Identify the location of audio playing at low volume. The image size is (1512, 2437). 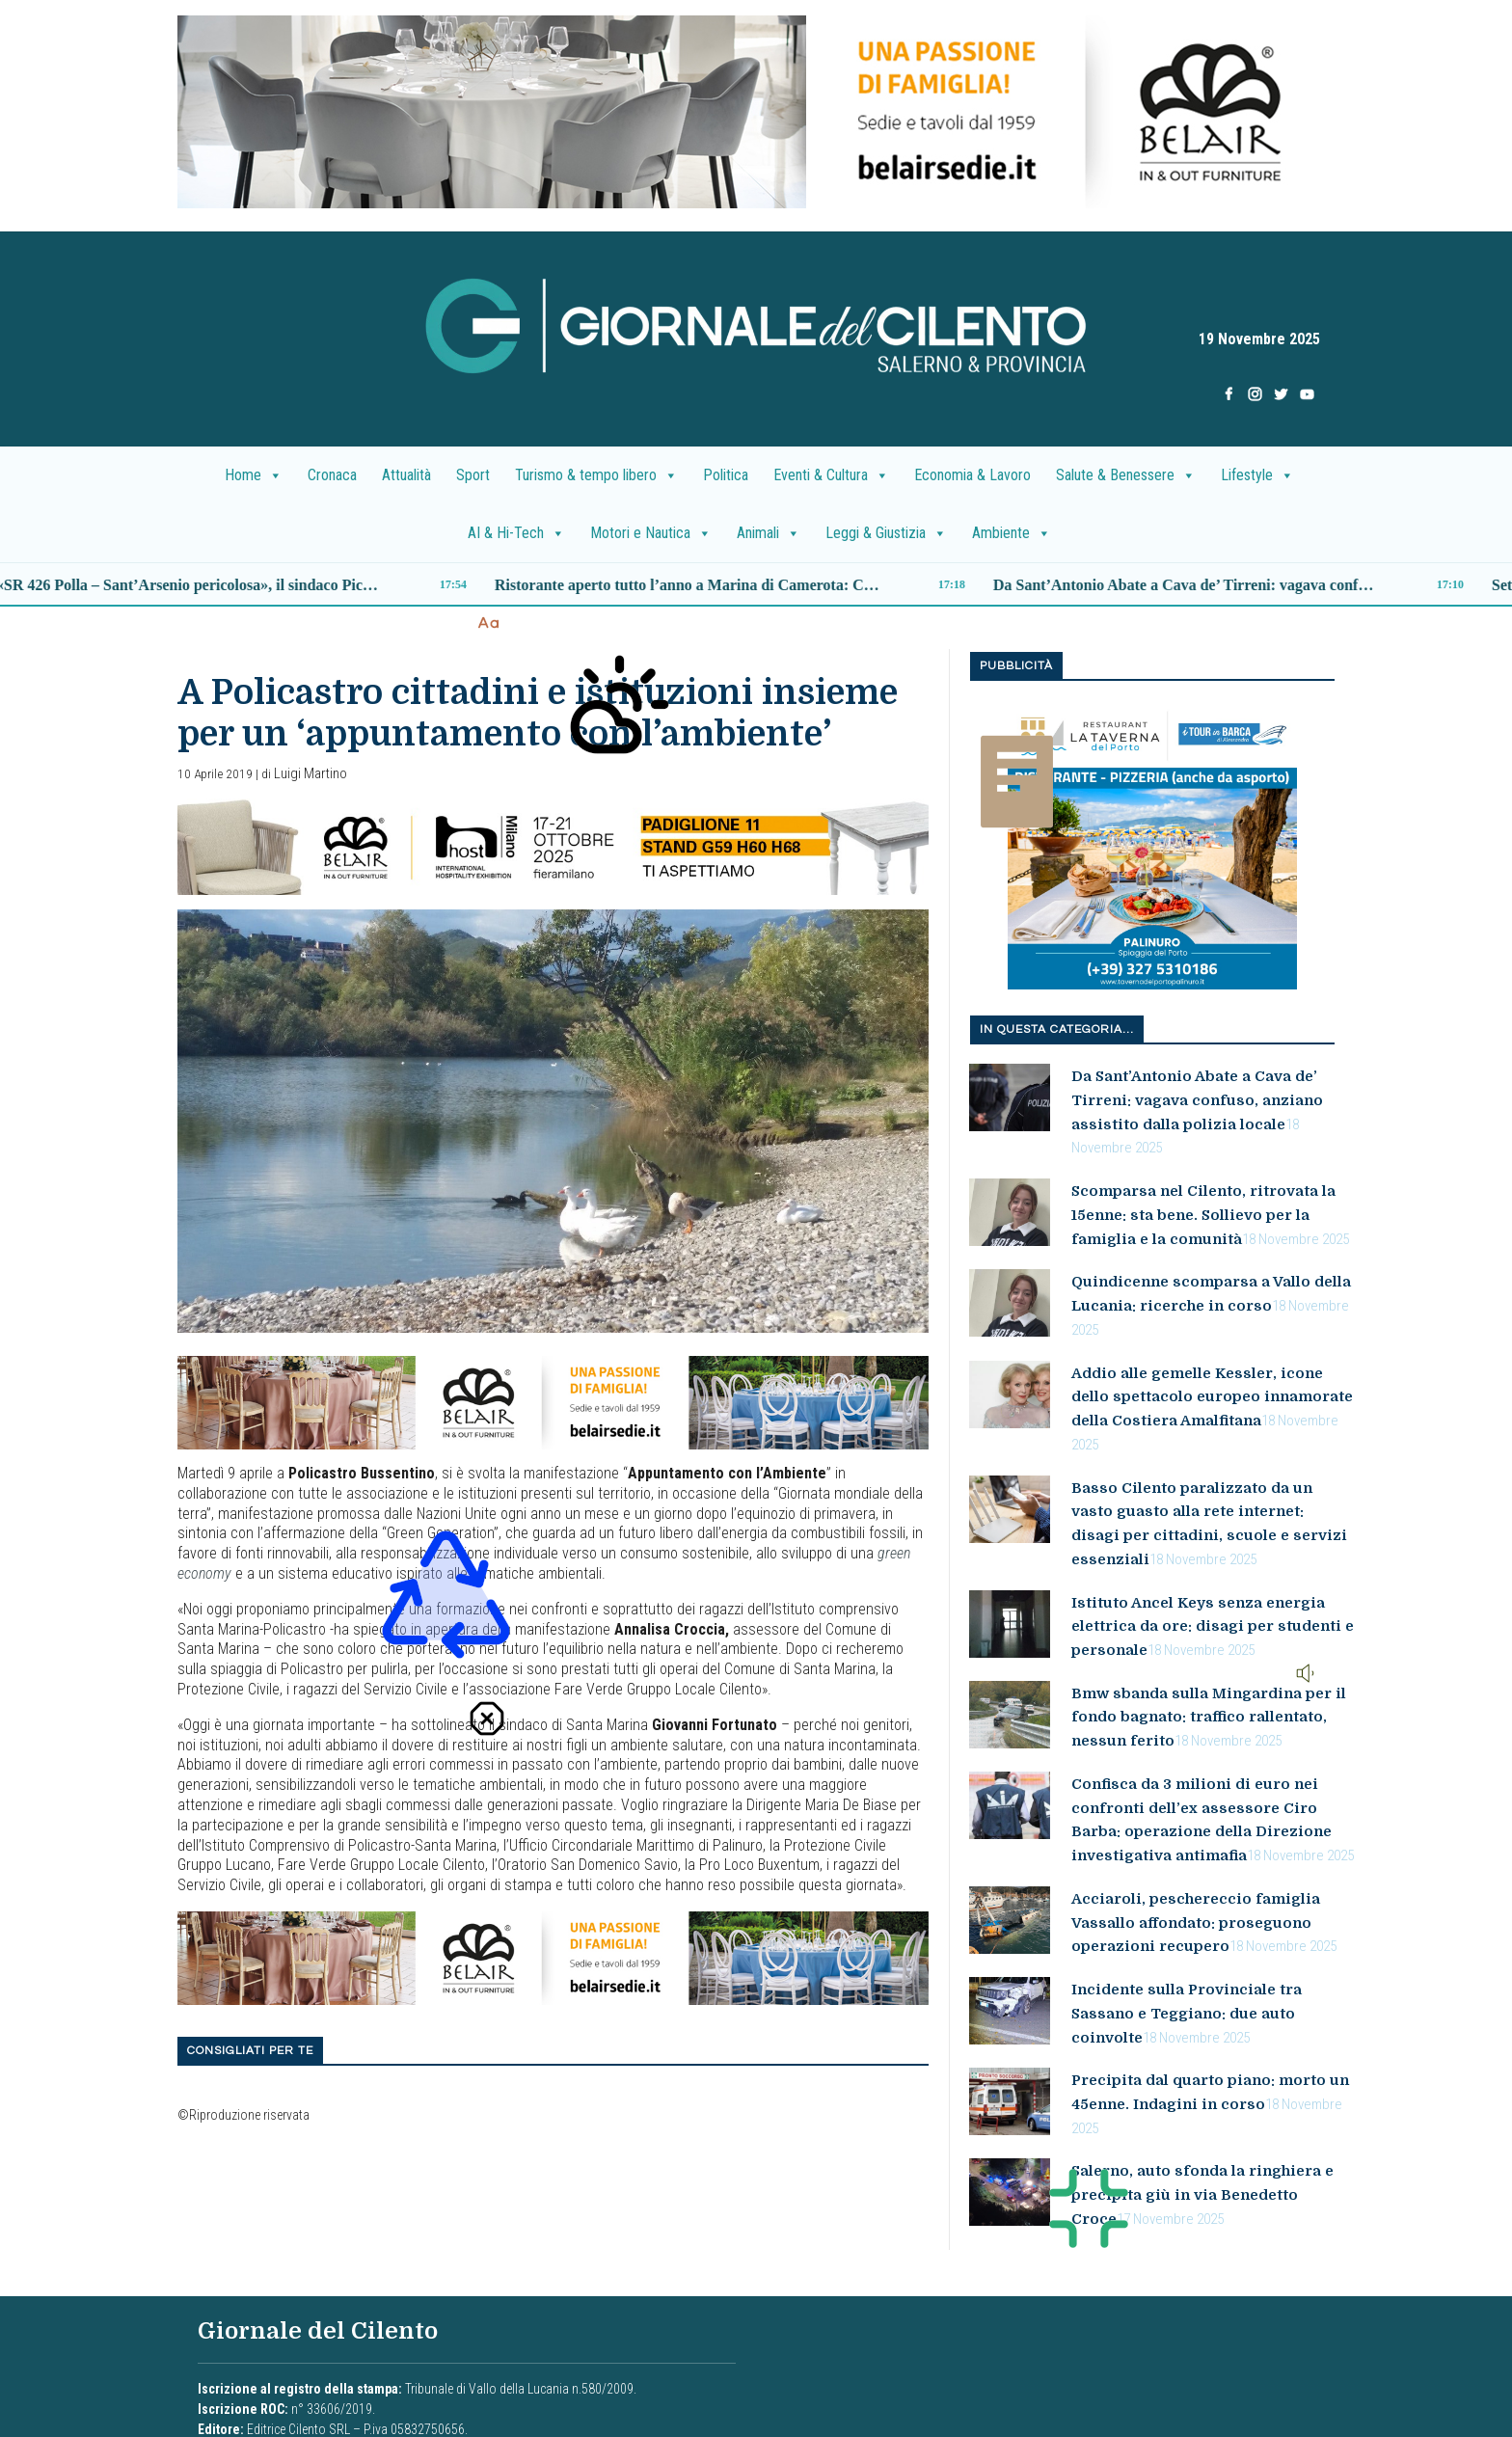
(1307, 1673).